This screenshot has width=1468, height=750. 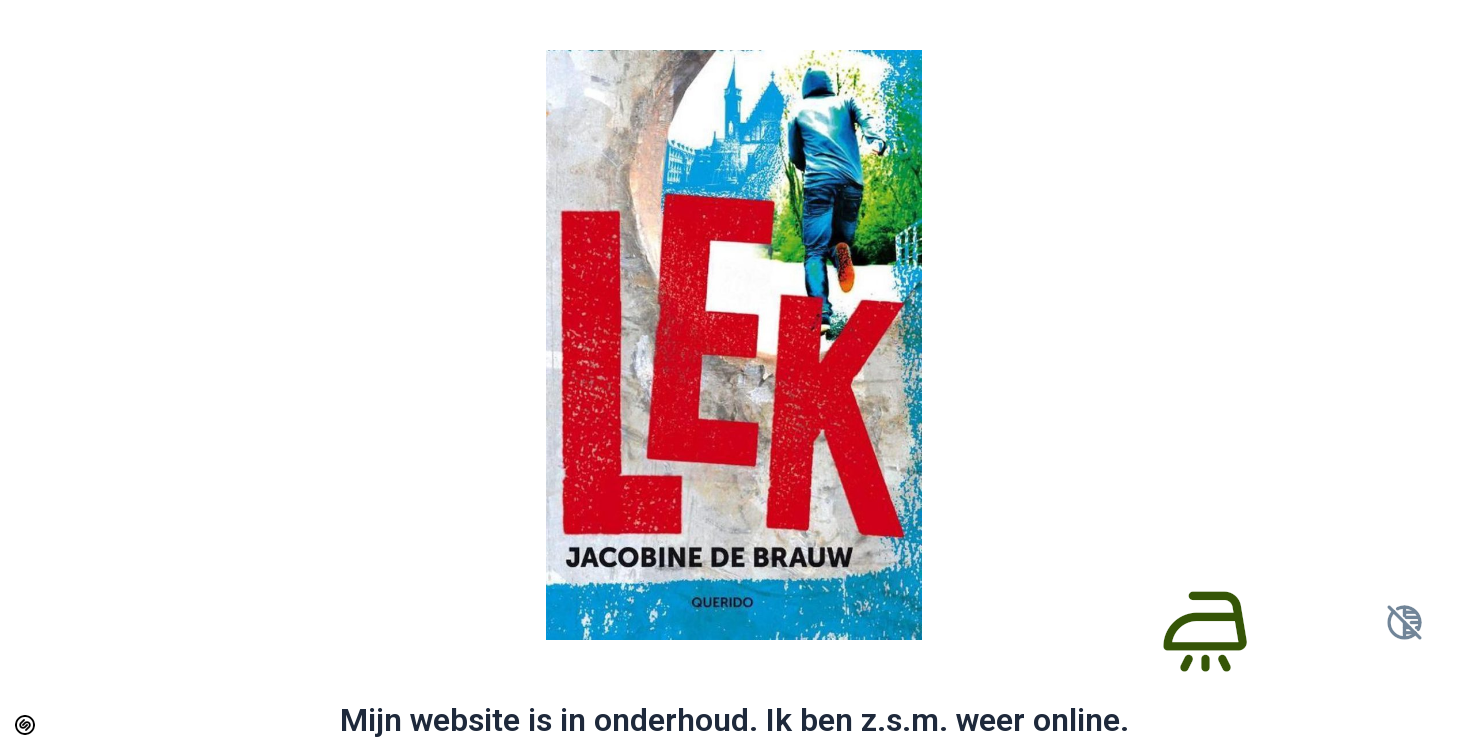 I want to click on disable blur effect, so click(x=1404, y=622).